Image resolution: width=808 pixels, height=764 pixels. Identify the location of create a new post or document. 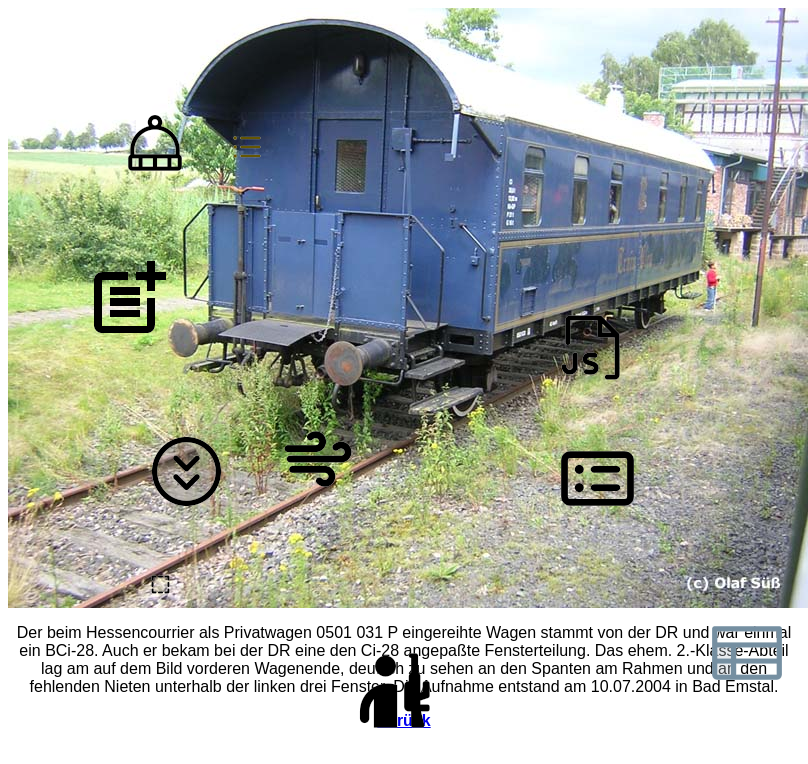
(128, 298).